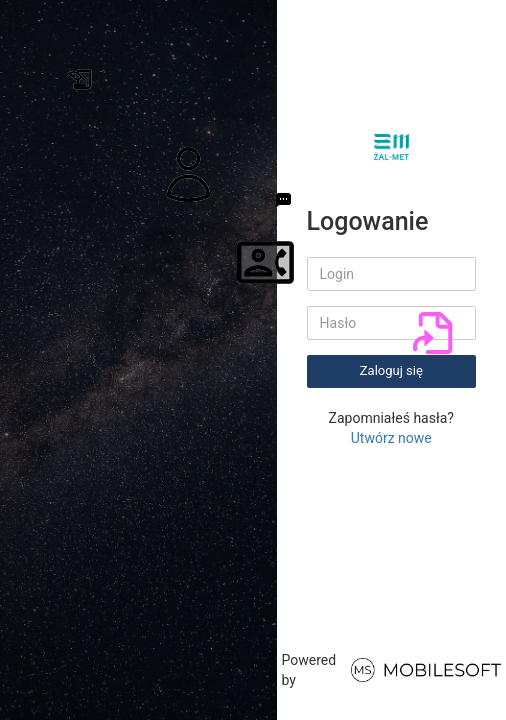  What do you see at coordinates (283, 200) in the screenshot?
I see `open text messaging app` at bounding box center [283, 200].